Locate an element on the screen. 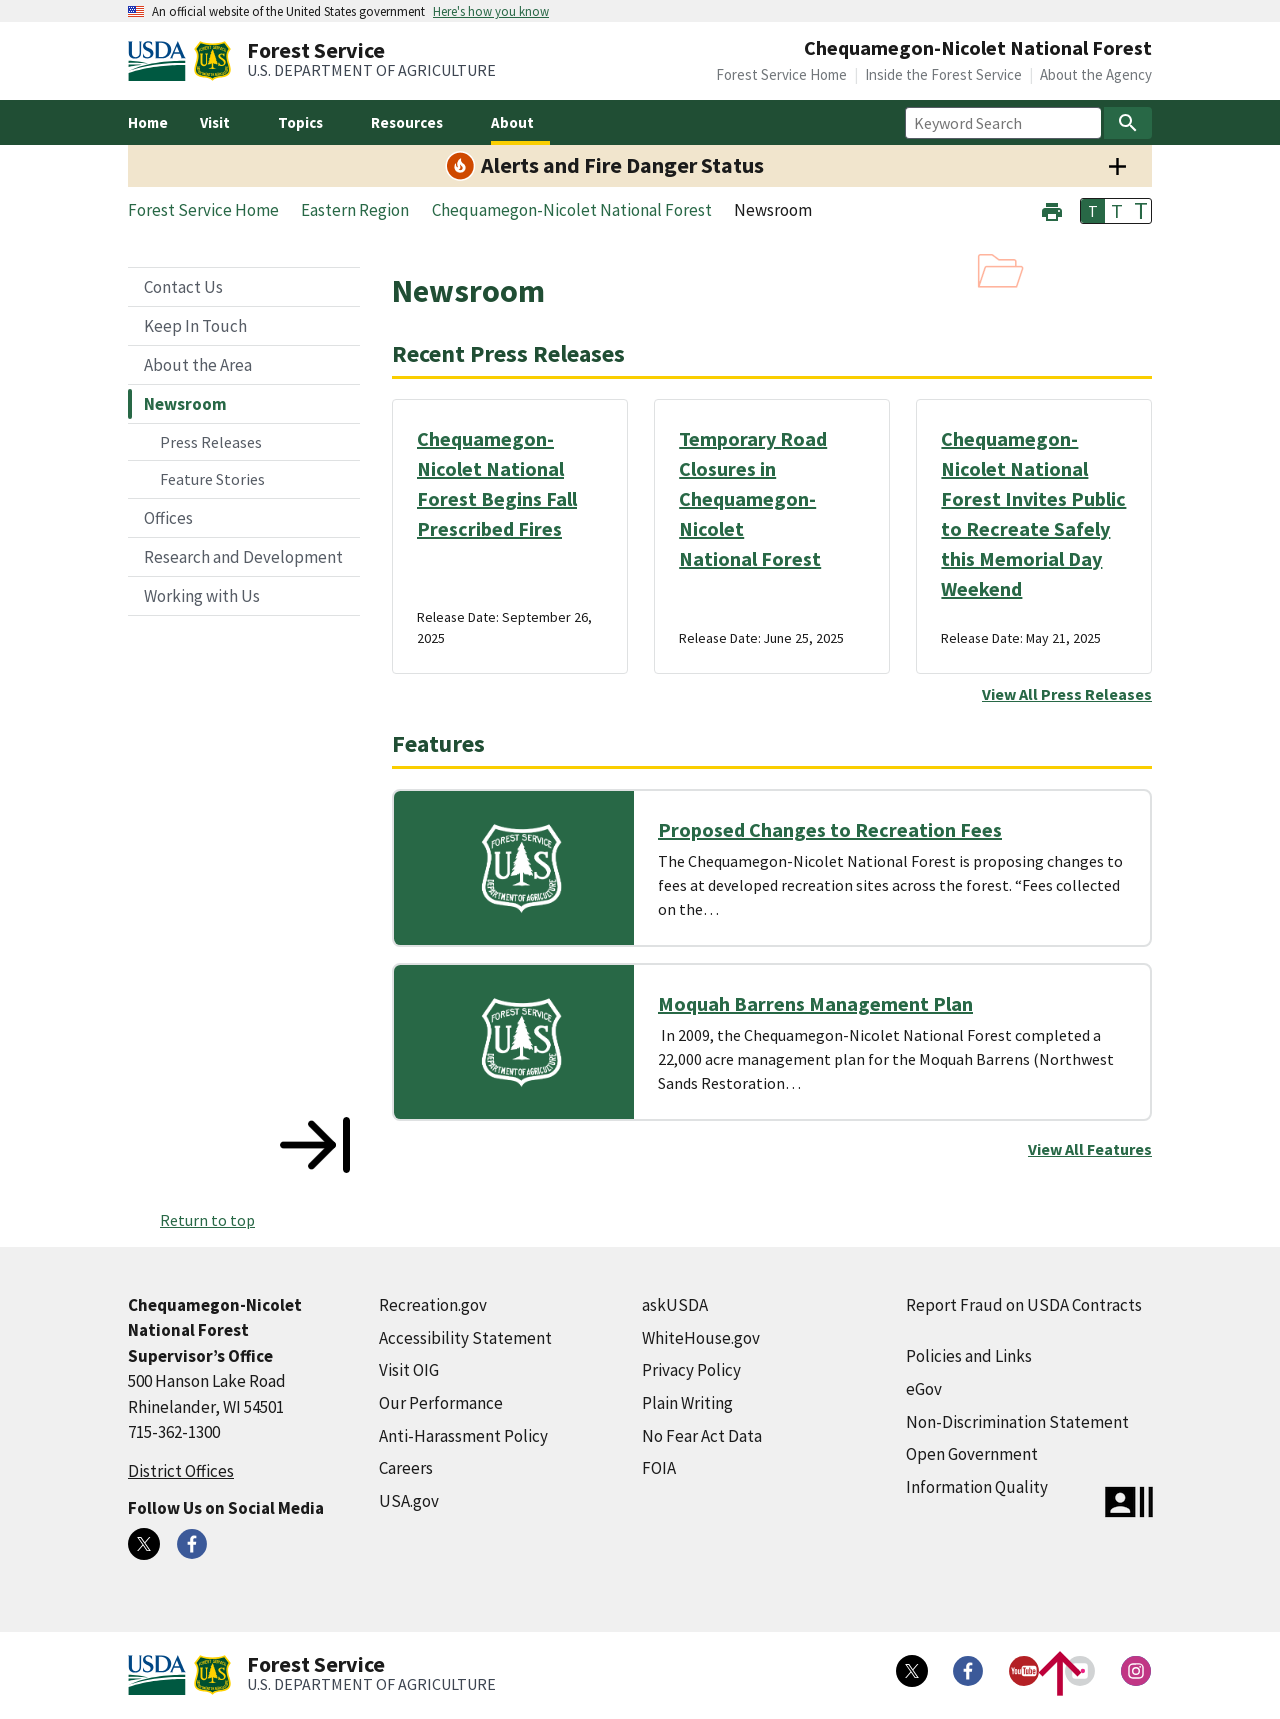  view recently contacted people is located at coordinates (1129, 1502).